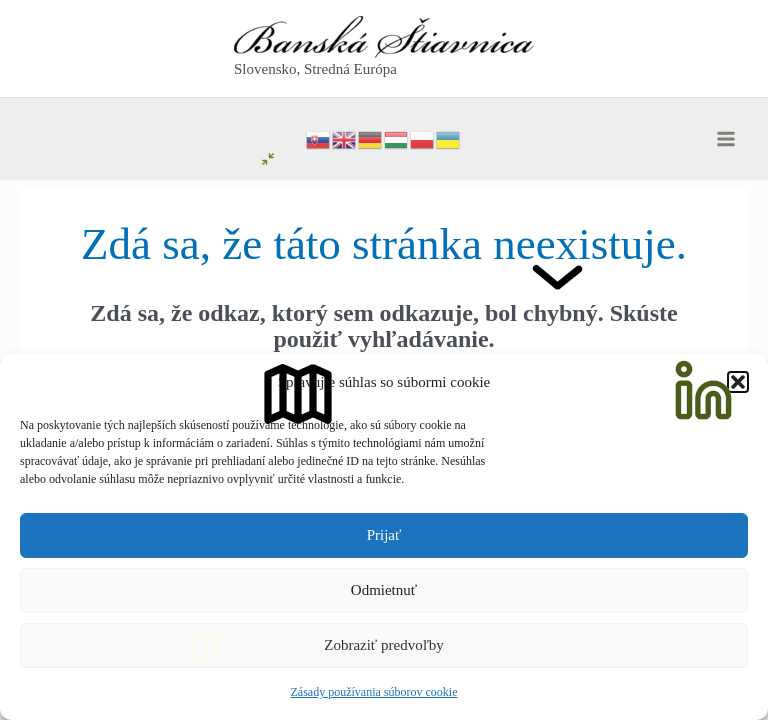 The width and height of the screenshot is (768, 720). Describe the element at coordinates (204, 645) in the screenshot. I see `indicates a warning or critical alert` at that location.